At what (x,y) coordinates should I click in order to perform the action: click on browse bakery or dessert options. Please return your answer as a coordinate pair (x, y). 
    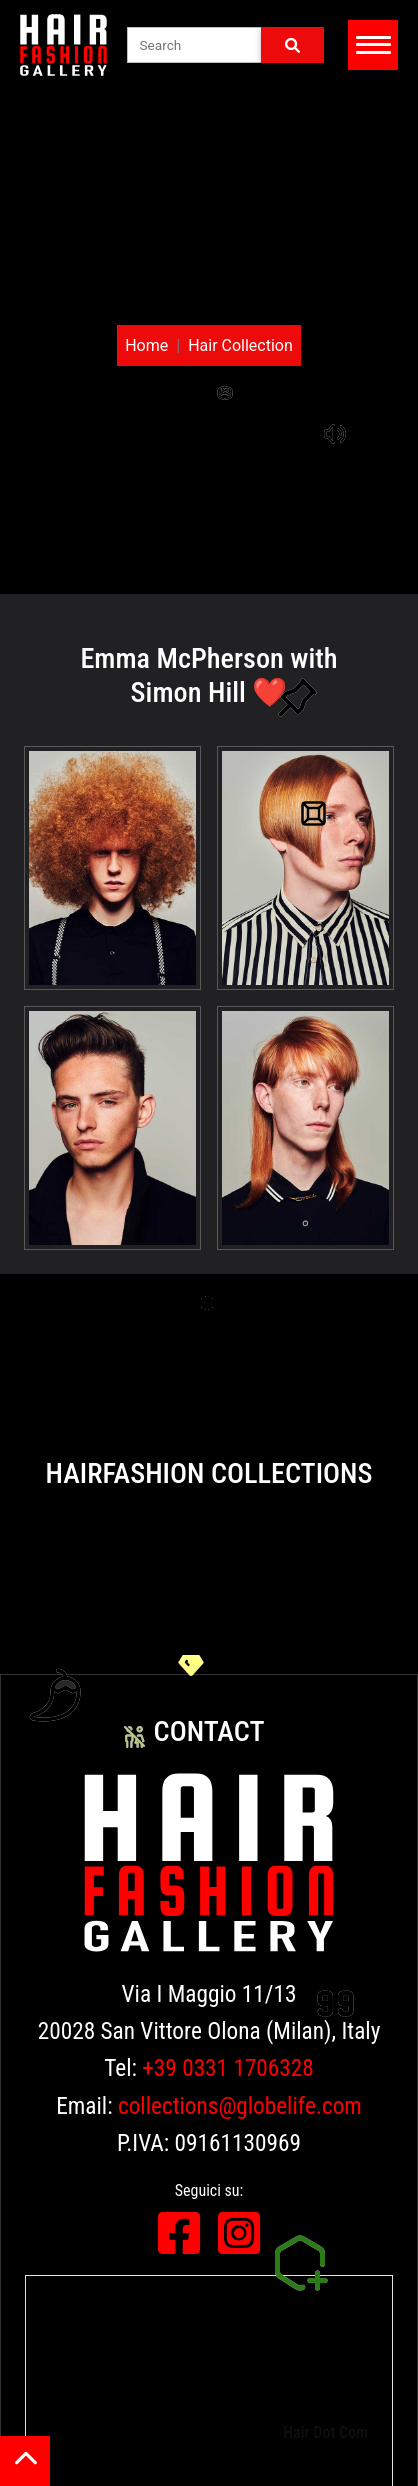
    Looking at the image, I should click on (225, 393).